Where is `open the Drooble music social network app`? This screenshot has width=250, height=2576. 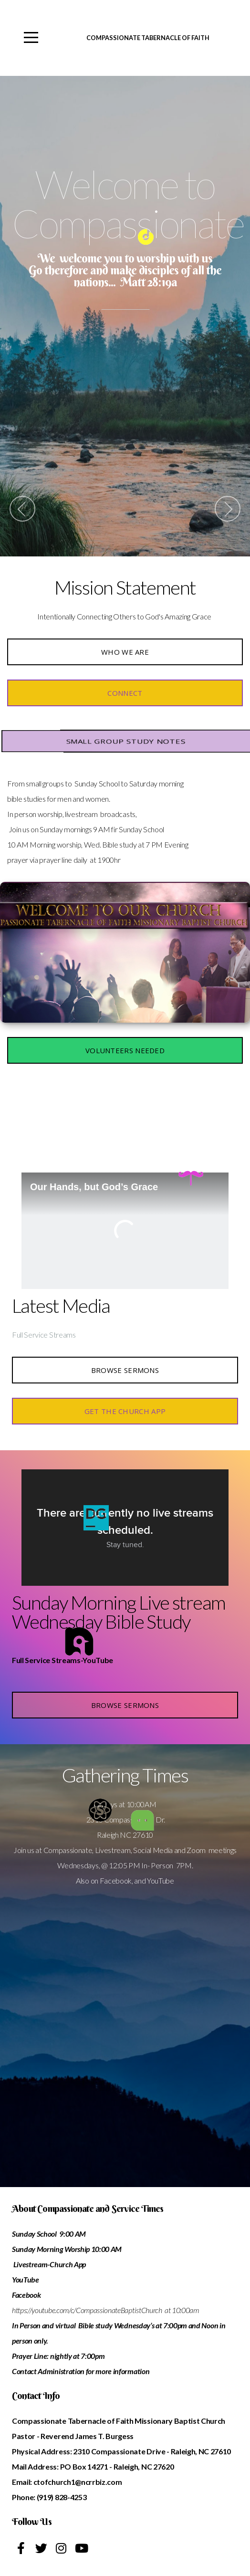
open the Drooble music social network app is located at coordinates (146, 237).